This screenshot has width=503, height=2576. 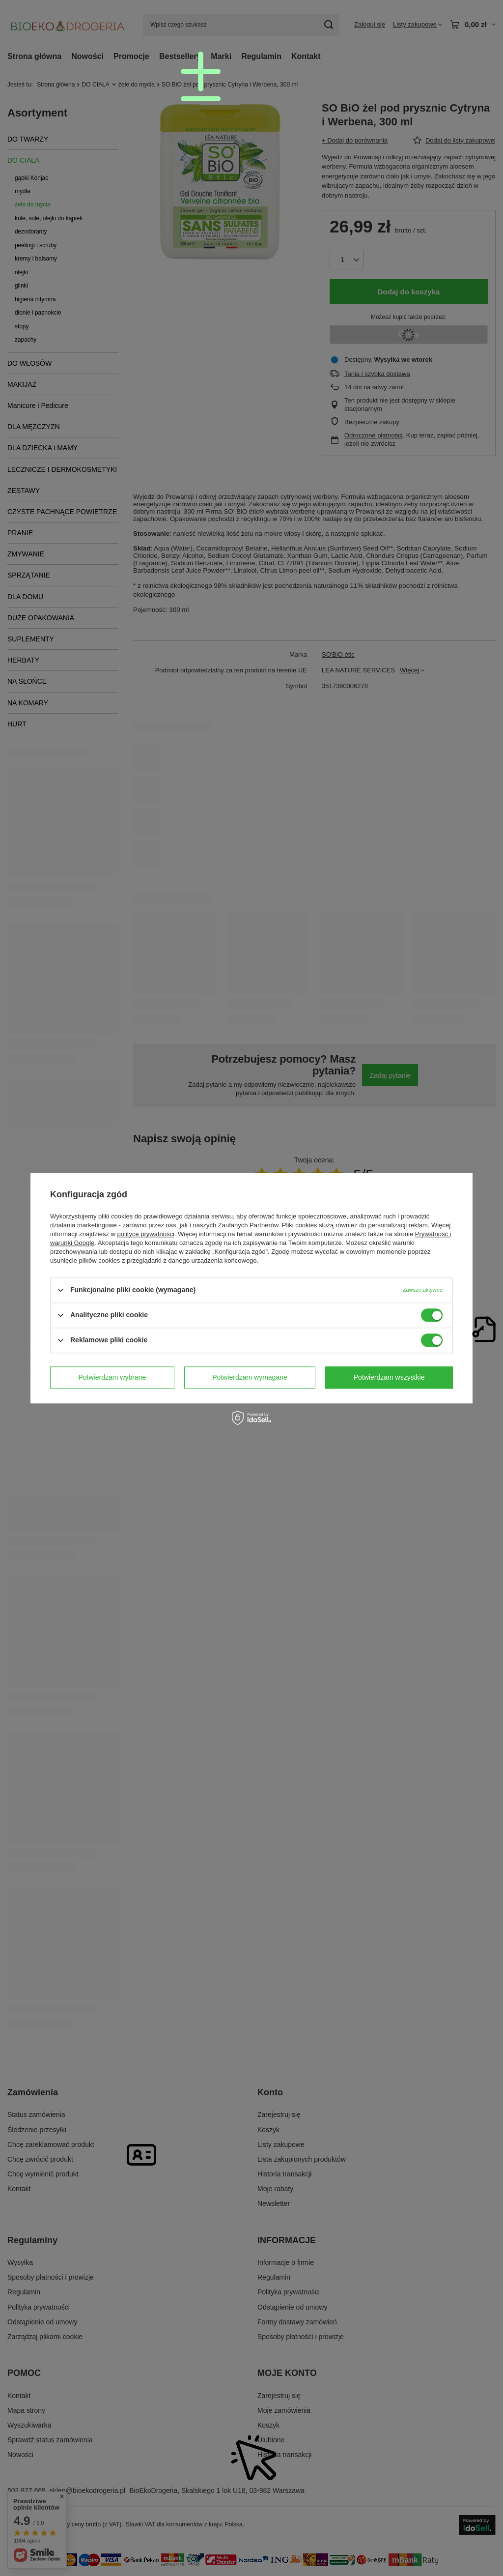 I want to click on click or tap to interact, so click(x=256, y=2460).